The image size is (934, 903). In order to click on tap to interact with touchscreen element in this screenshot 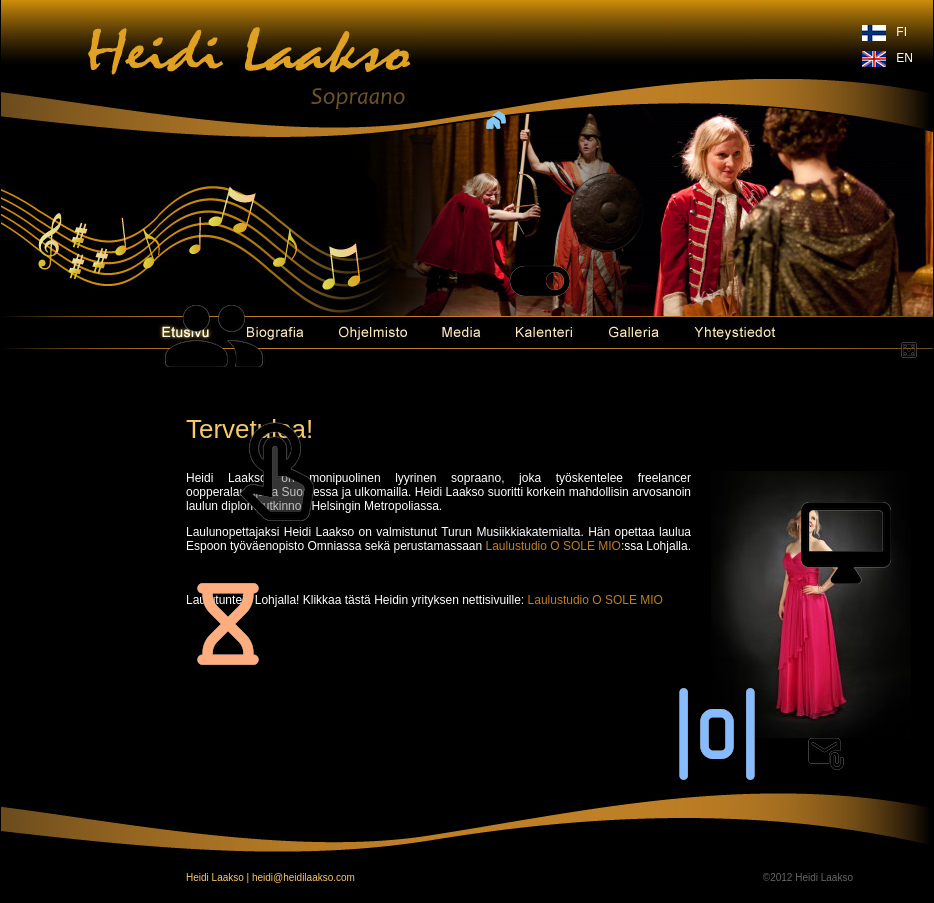, I will do `click(277, 474)`.